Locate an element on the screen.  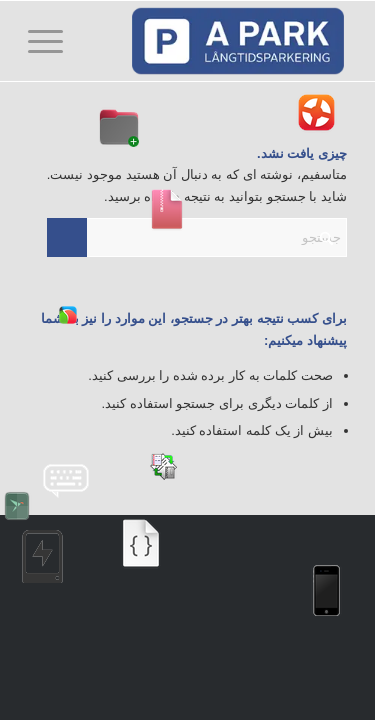
indicates uninterruptible power supply (UPS) device connected is located at coordinates (42, 556).